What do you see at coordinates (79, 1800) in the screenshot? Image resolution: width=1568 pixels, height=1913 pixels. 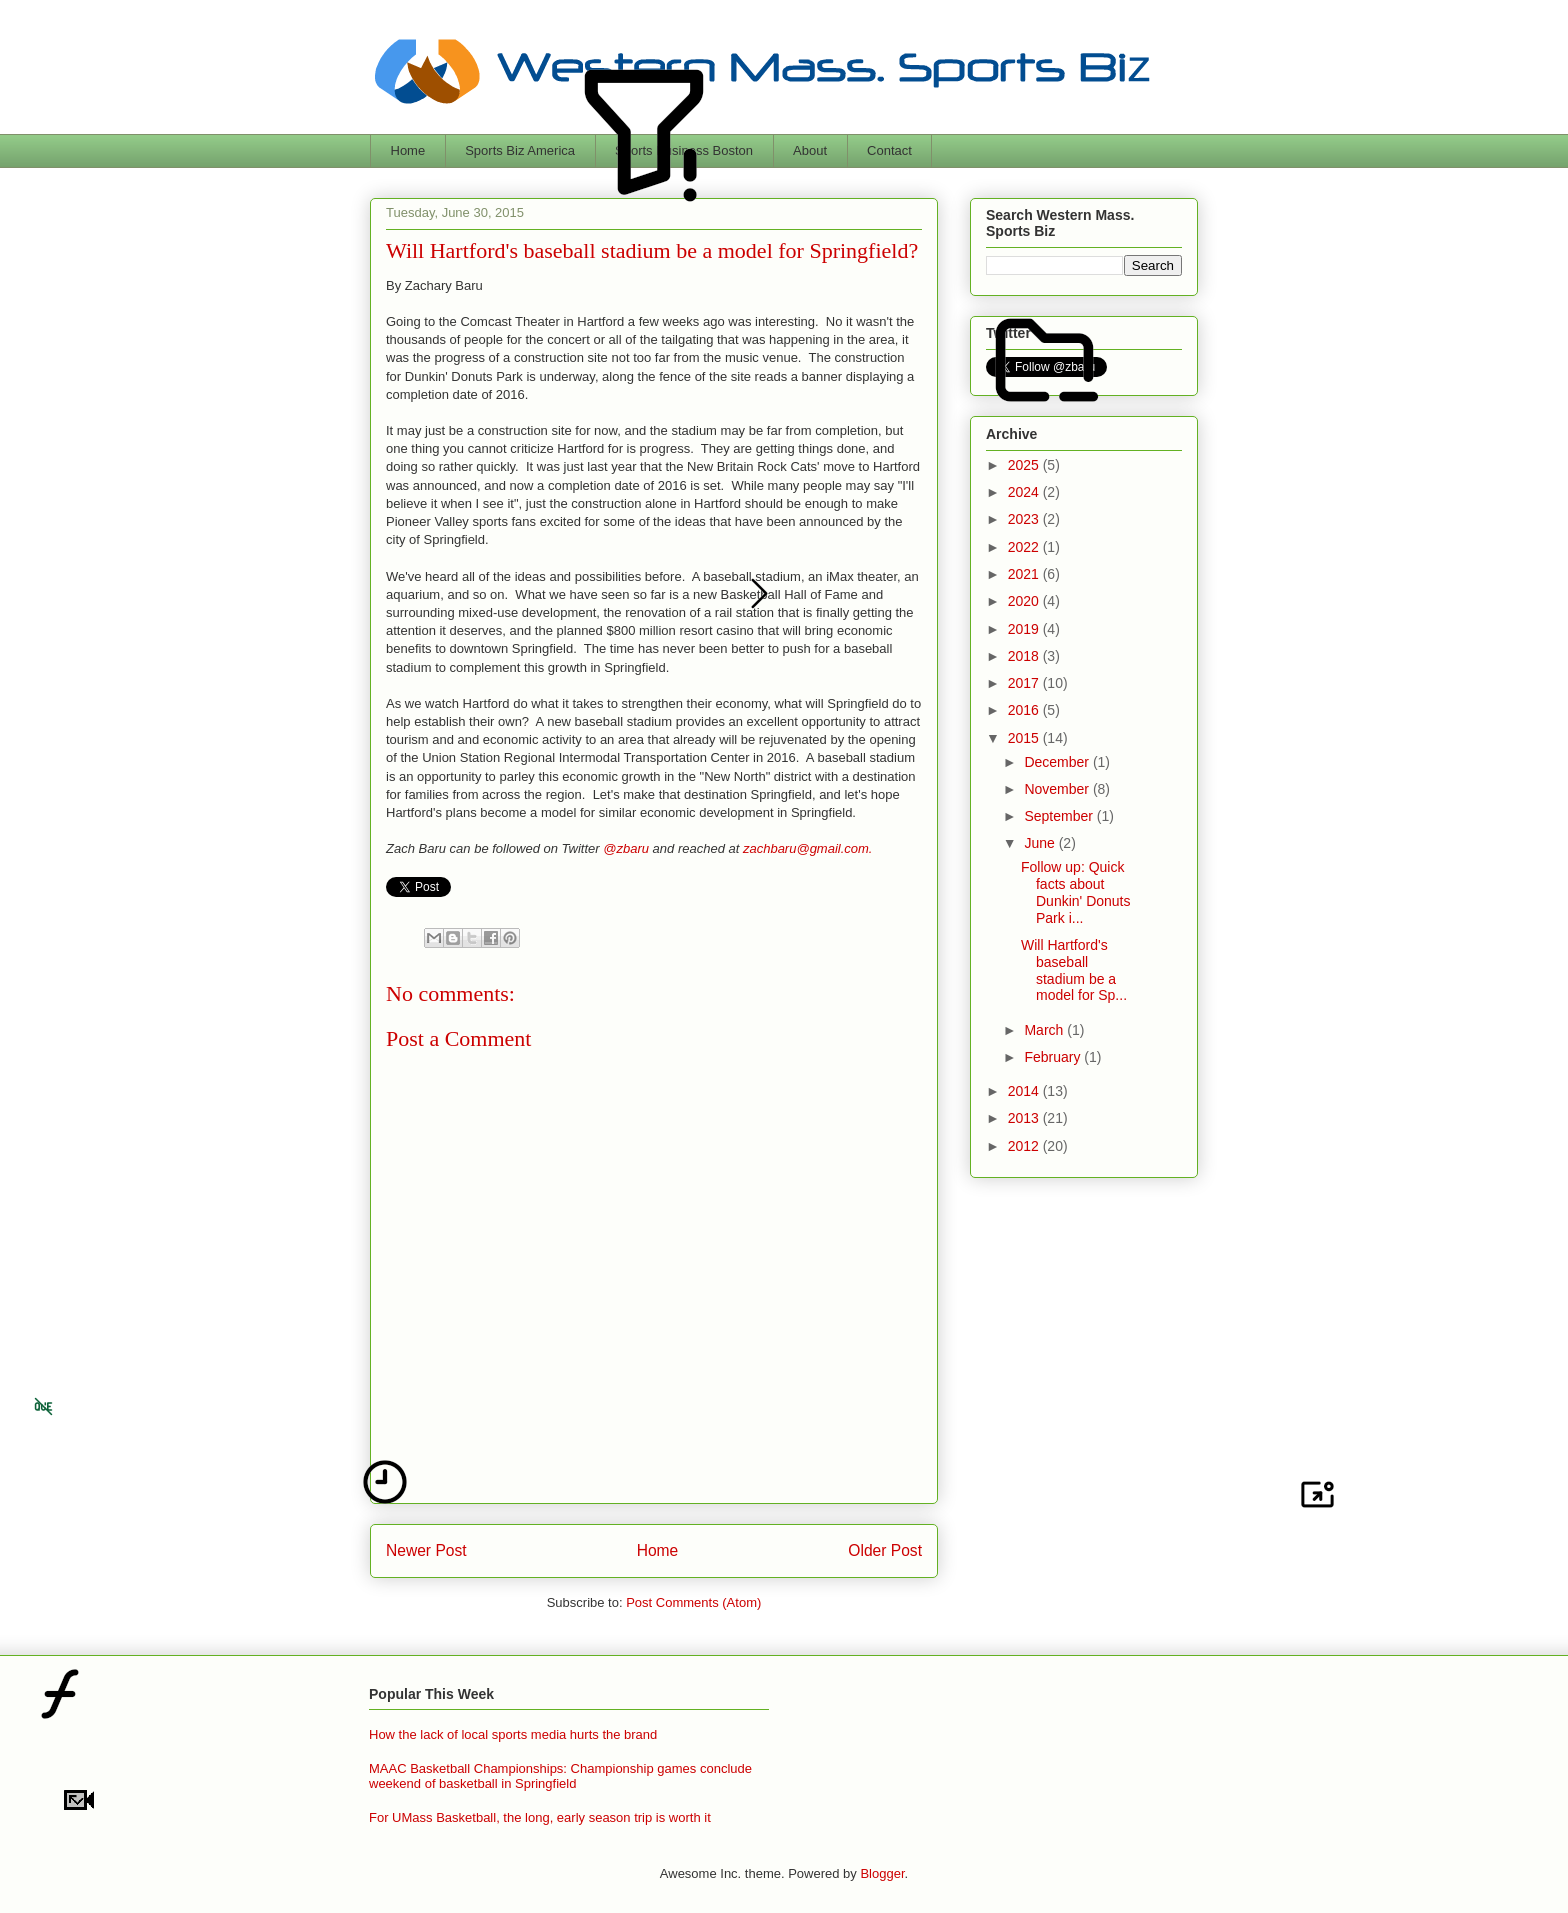 I see `indicates a missed video call` at bounding box center [79, 1800].